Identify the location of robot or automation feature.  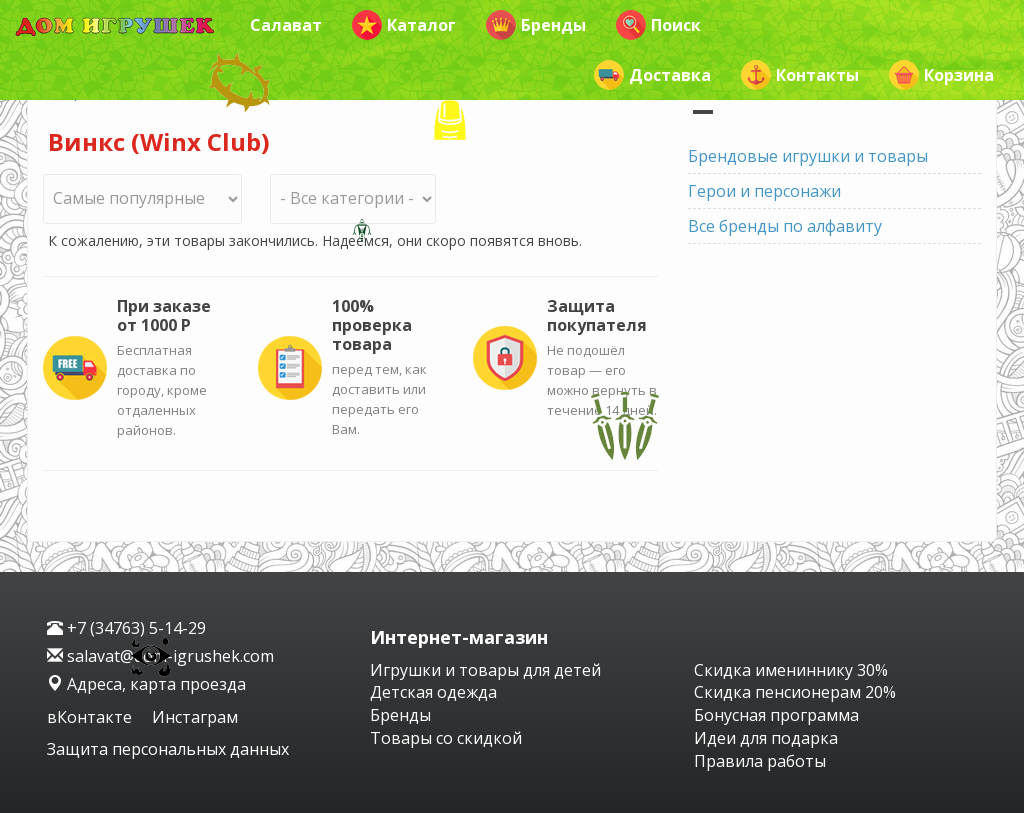
(362, 230).